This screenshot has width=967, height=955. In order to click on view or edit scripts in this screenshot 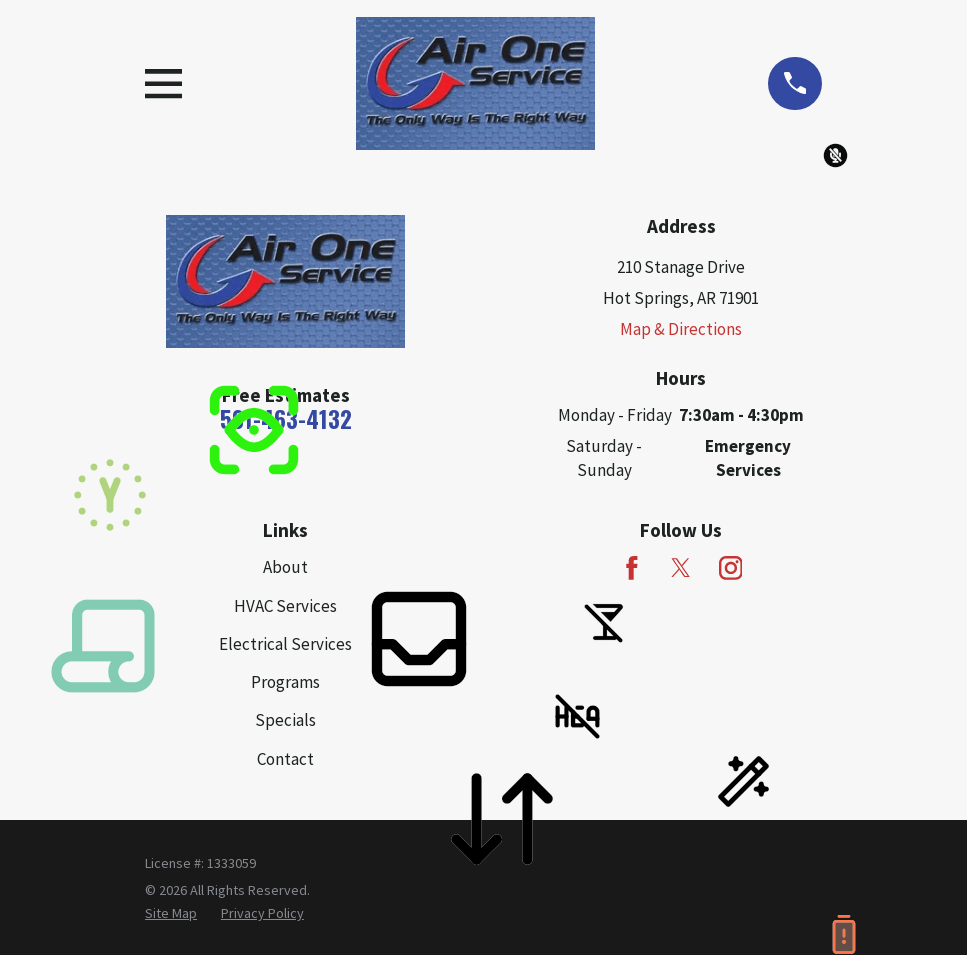, I will do `click(103, 646)`.